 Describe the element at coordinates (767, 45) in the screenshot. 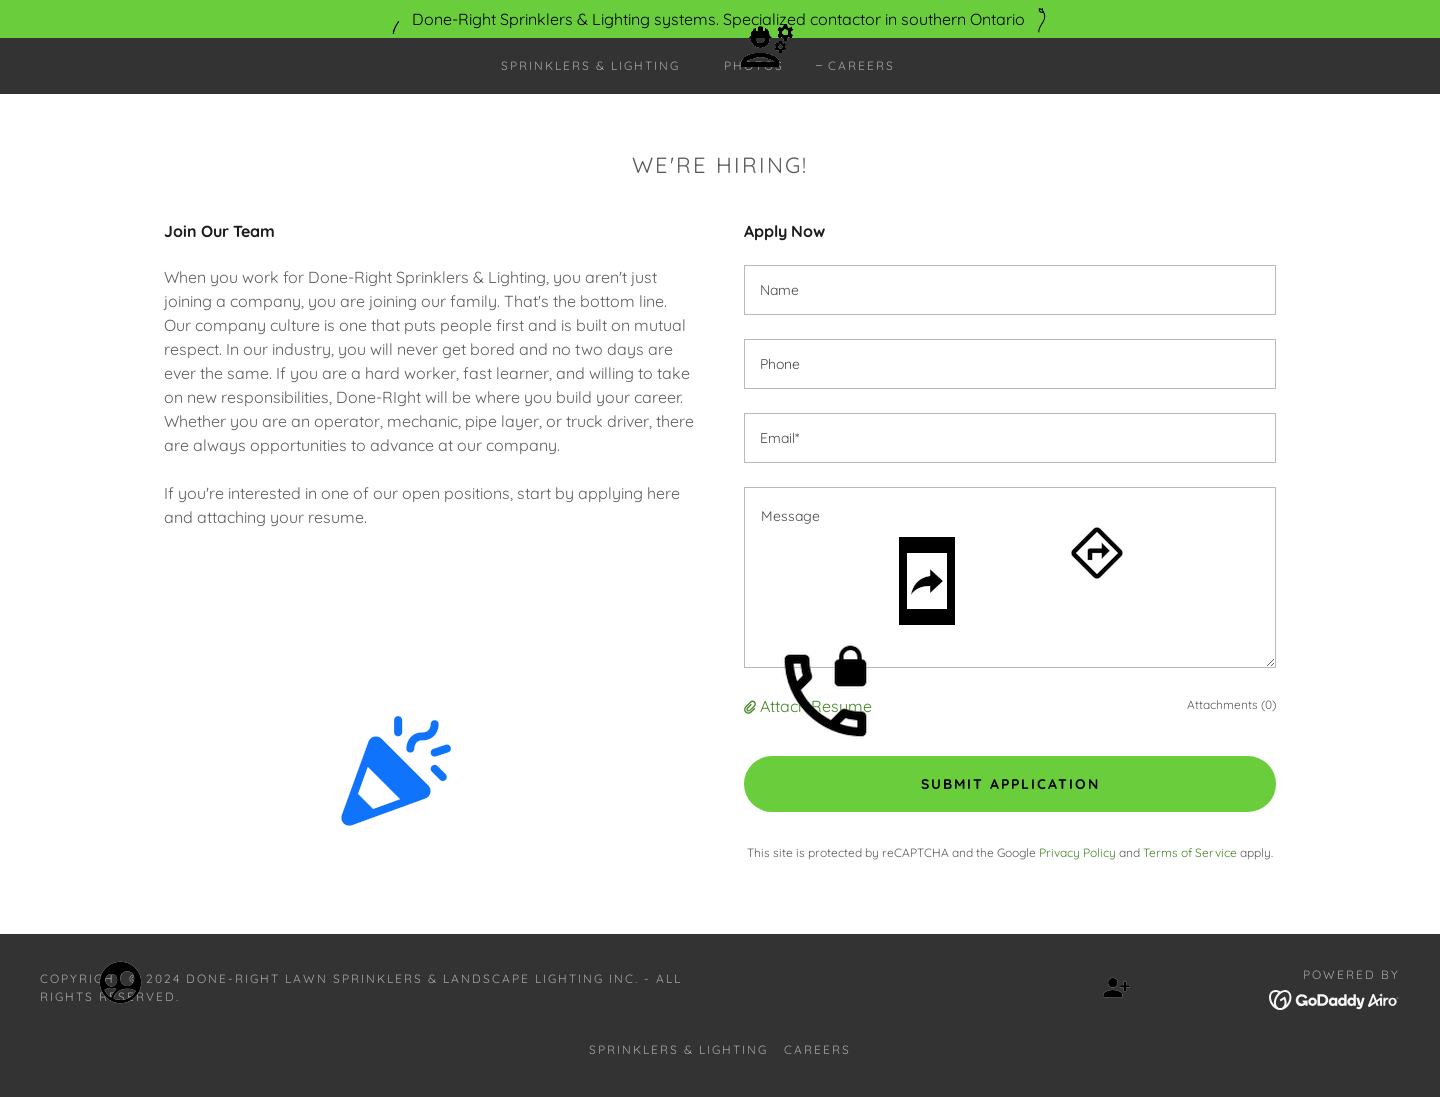

I see `access engineering or technical settings` at that location.